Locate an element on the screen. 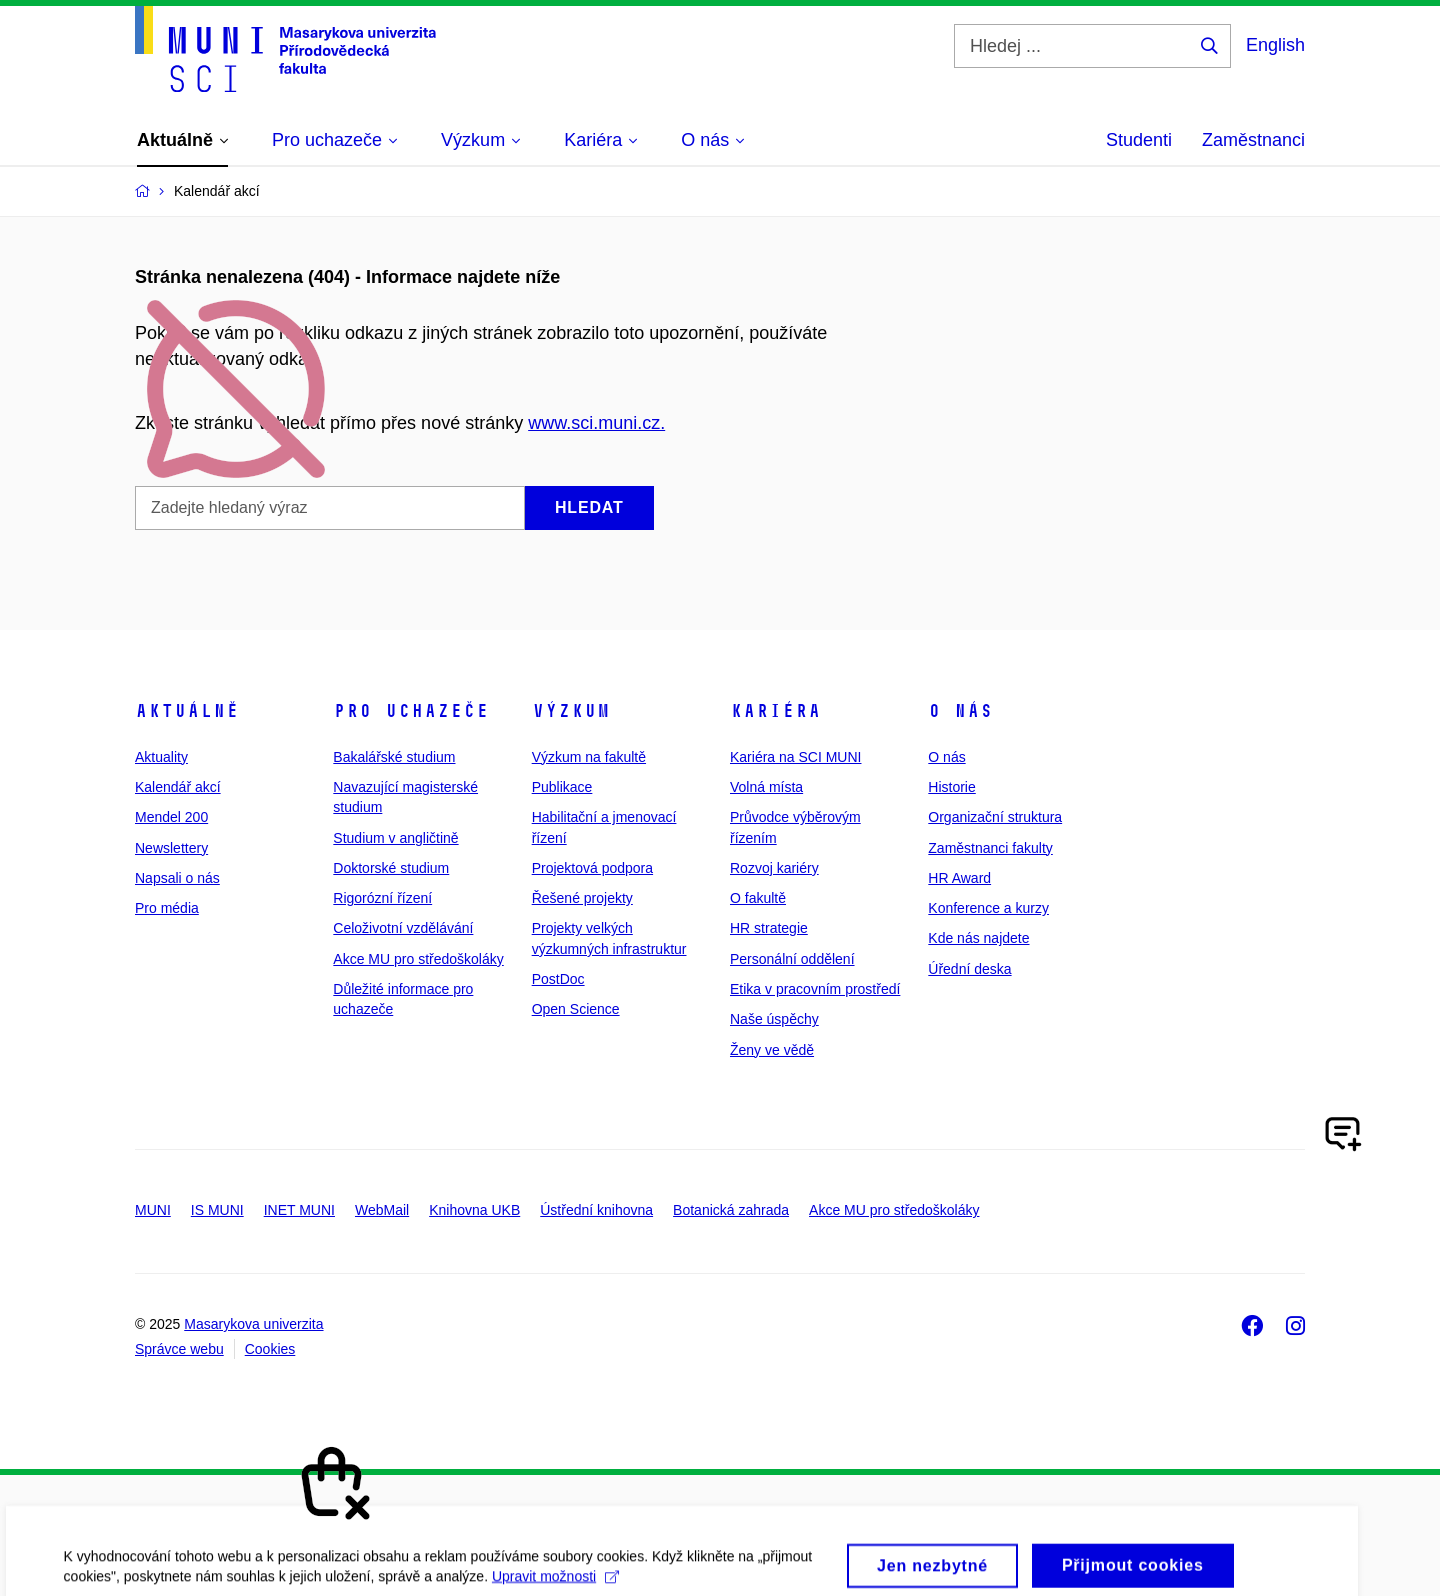 The image size is (1440, 1596). compose a new message is located at coordinates (1342, 1132).